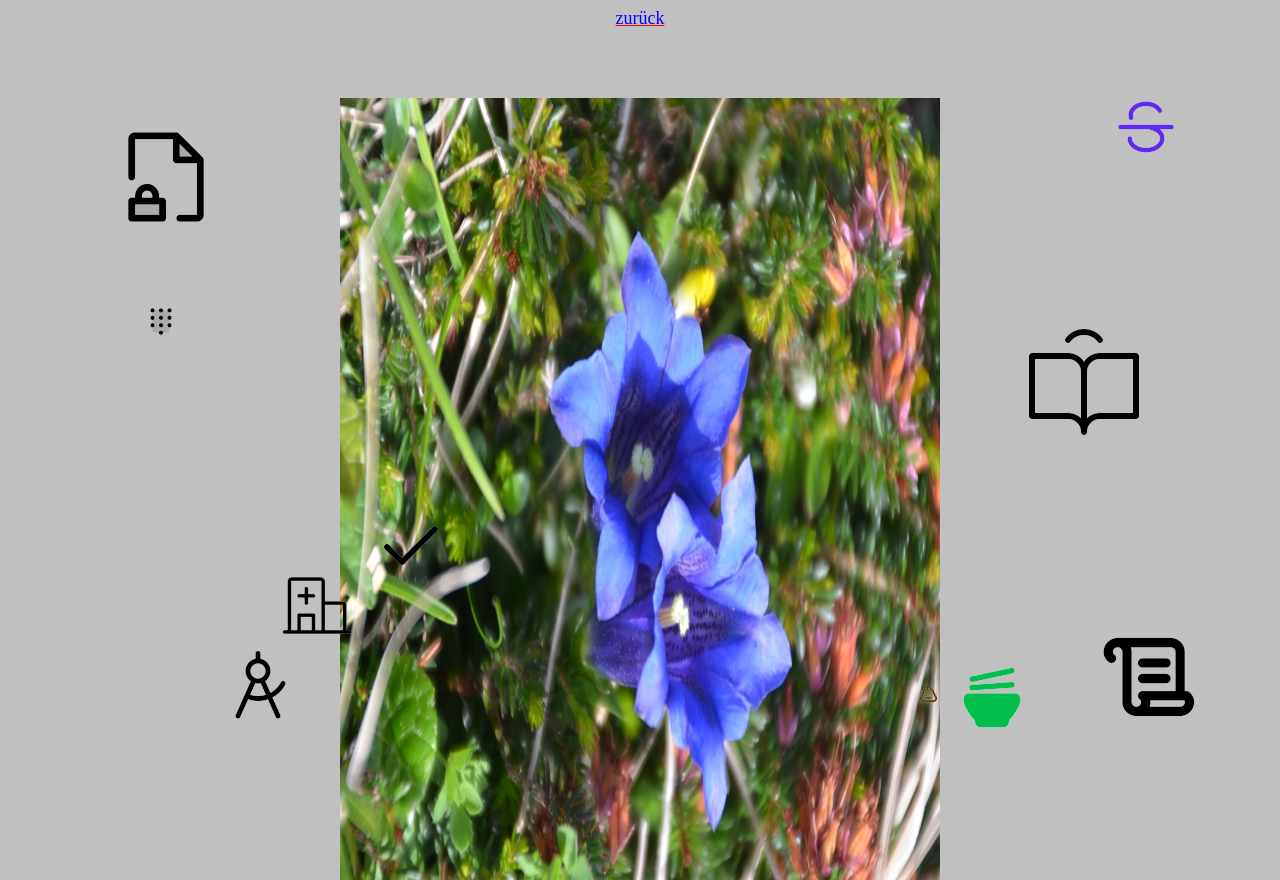 Image resolution: width=1280 pixels, height=880 pixels. Describe the element at coordinates (1152, 677) in the screenshot. I see `view terms and conditions or legal documents` at that location.